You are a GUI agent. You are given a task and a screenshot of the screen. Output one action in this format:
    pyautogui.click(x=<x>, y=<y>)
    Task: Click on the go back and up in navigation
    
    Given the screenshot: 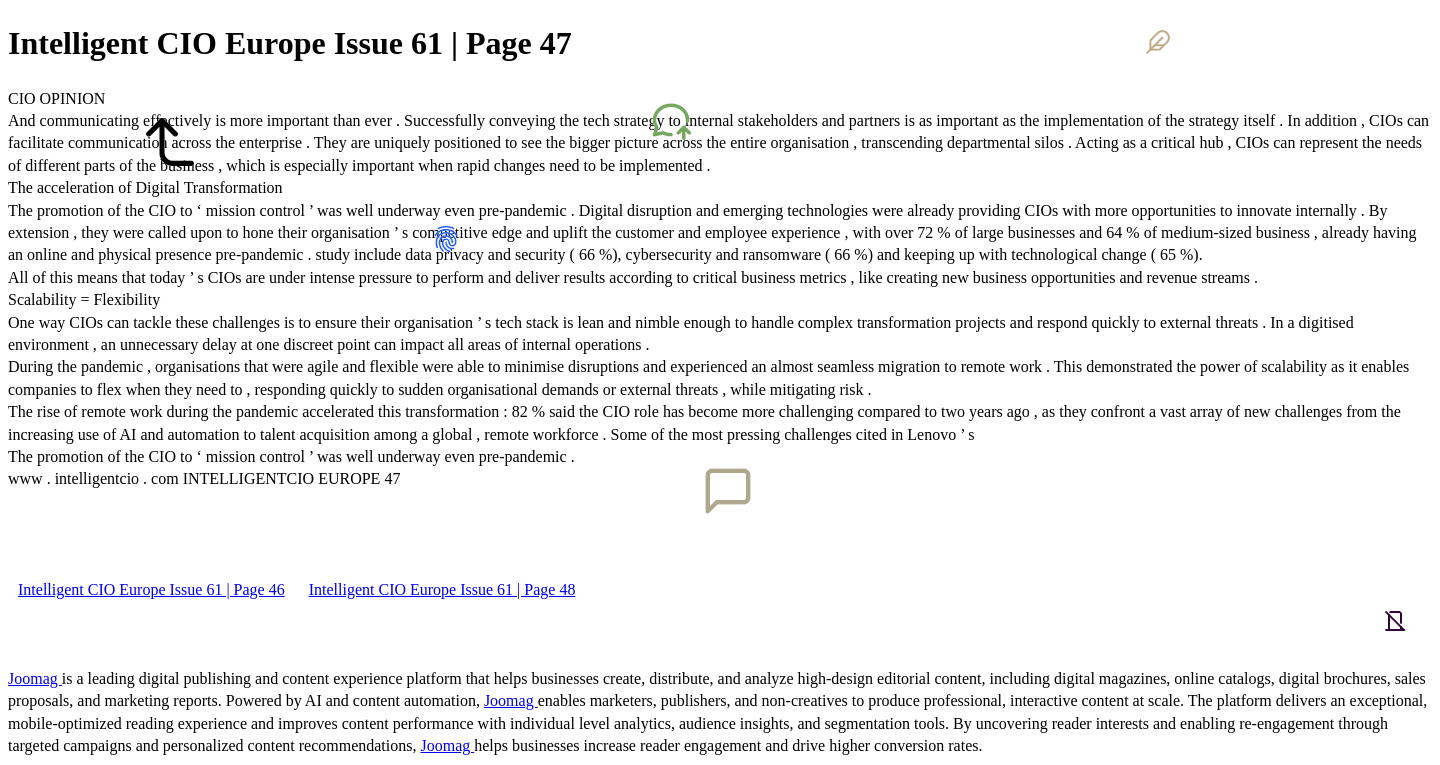 What is the action you would take?
    pyautogui.click(x=170, y=142)
    